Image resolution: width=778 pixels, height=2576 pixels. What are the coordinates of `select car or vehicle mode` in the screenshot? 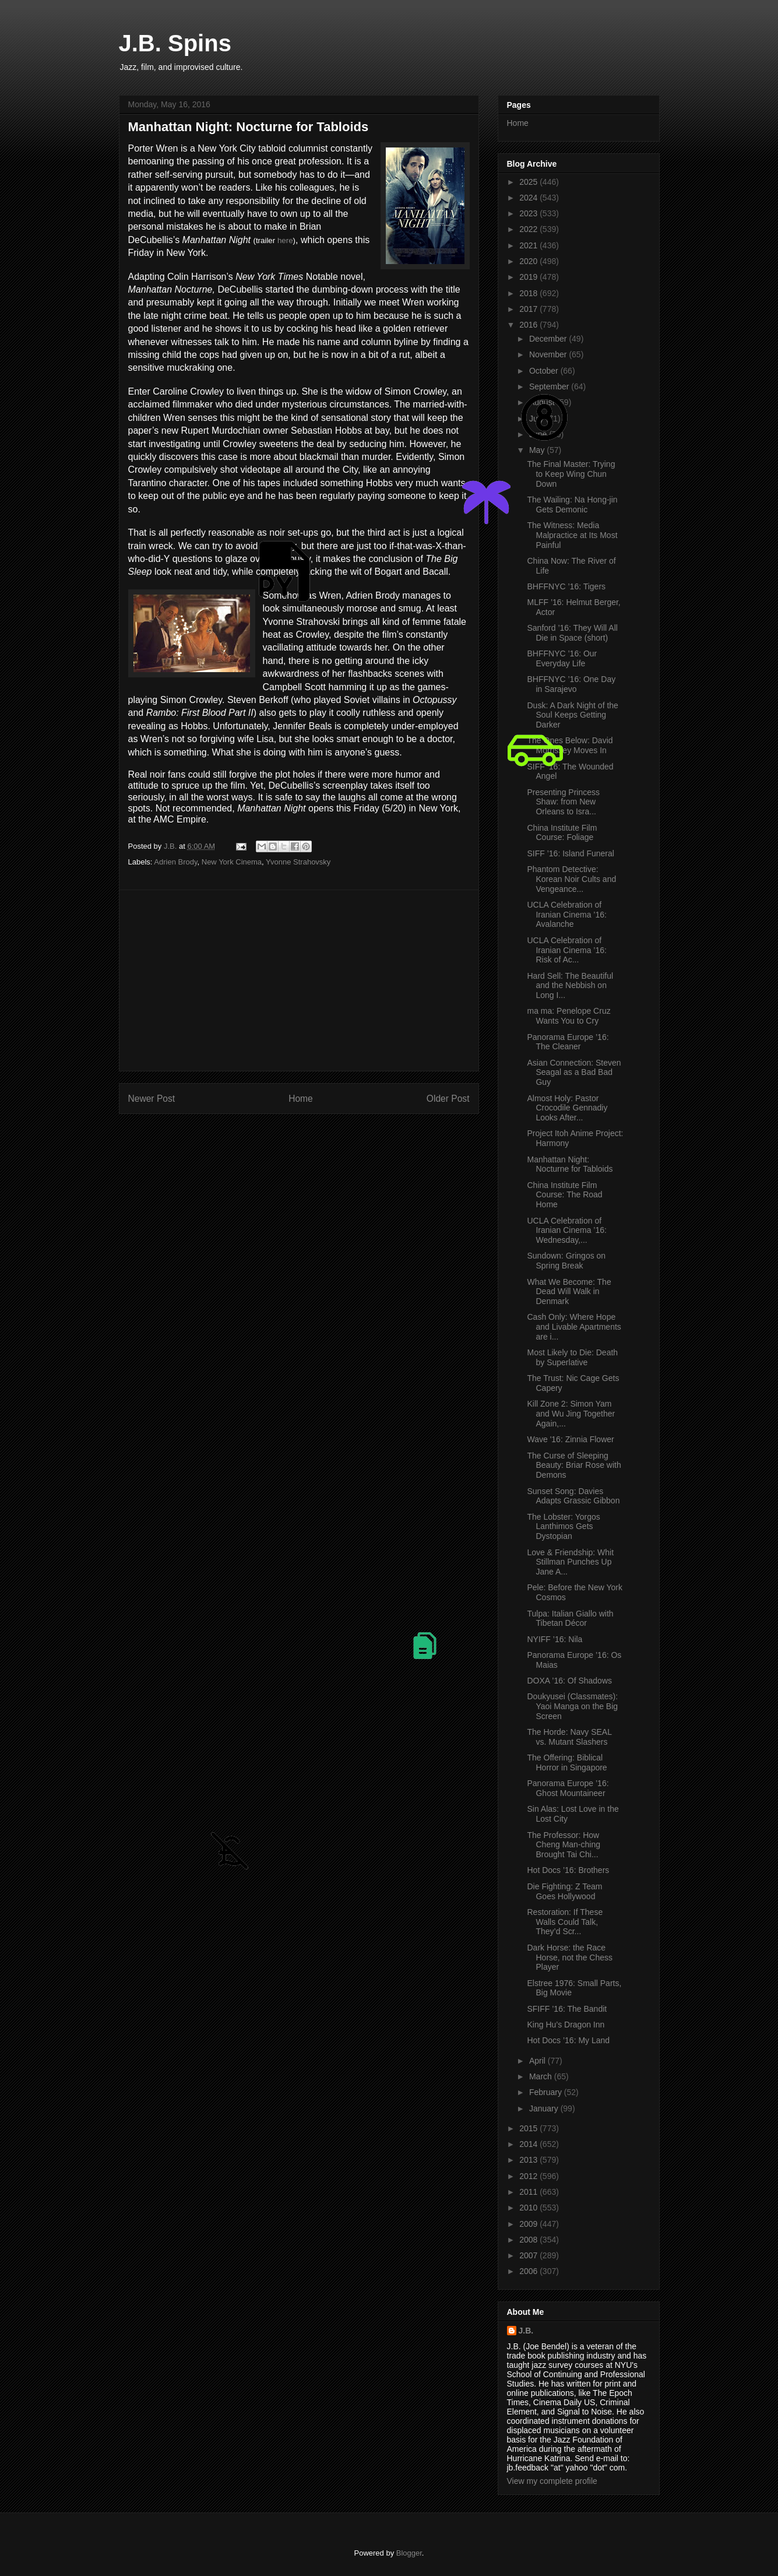 It's located at (535, 748).